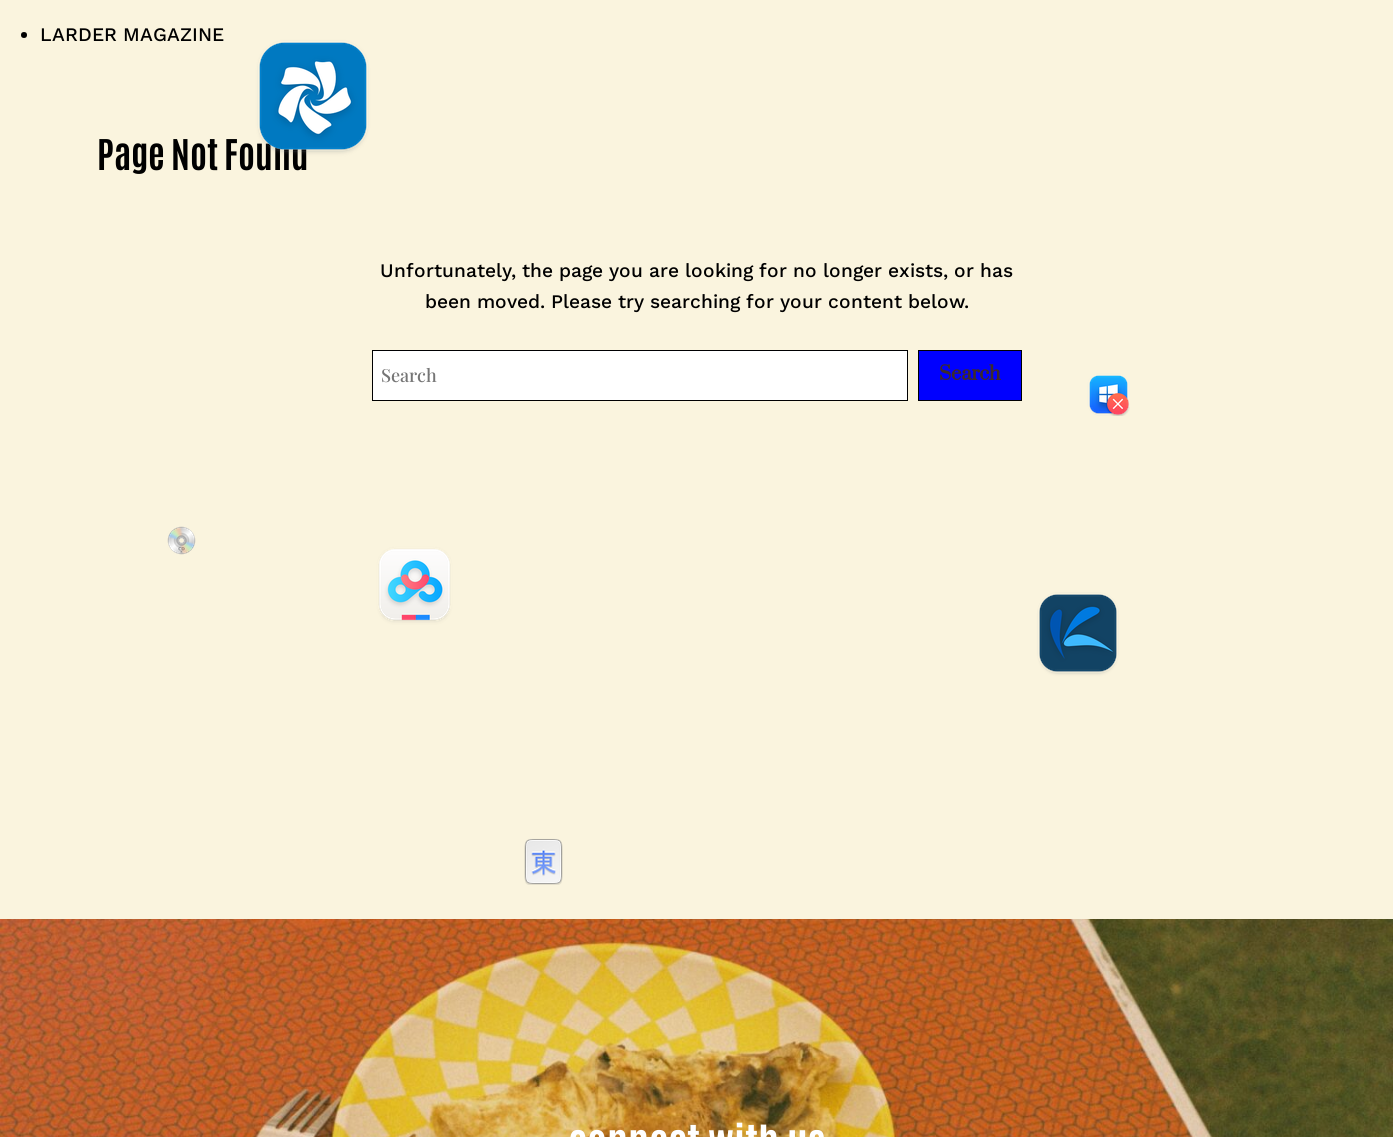 The height and width of the screenshot is (1137, 1393). What do you see at coordinates (543, 861) in the screenshot?
I see `launch the GNOME Mahjongg game` at bounding box center [543, 861].